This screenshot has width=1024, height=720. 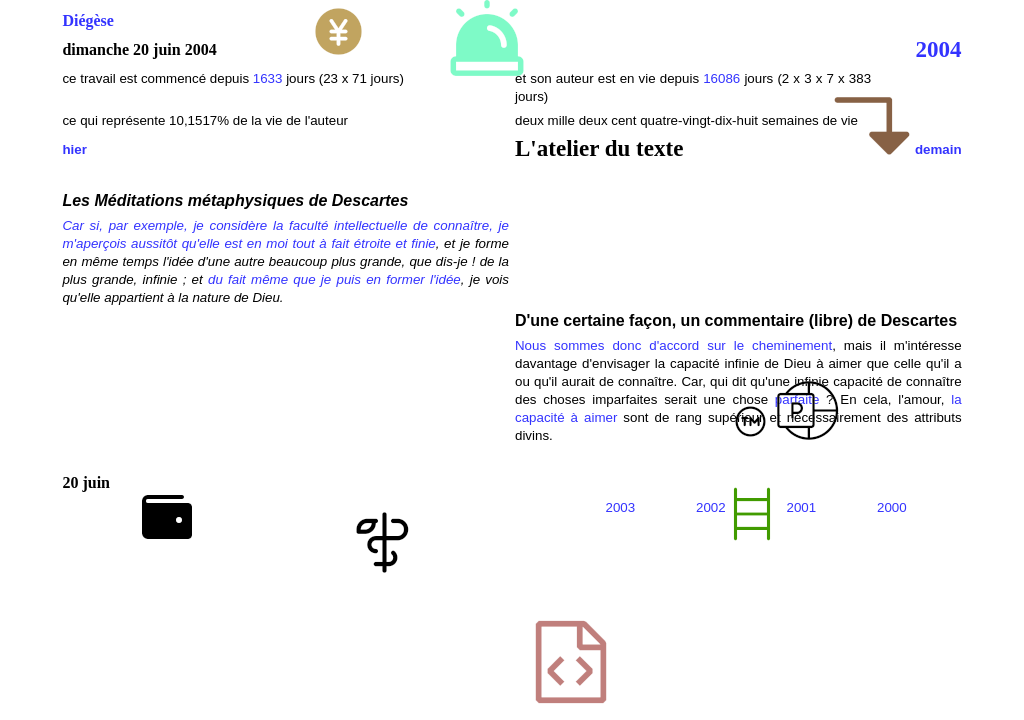 I want to click on view price in japanese yen, so click(x=338, y=31).